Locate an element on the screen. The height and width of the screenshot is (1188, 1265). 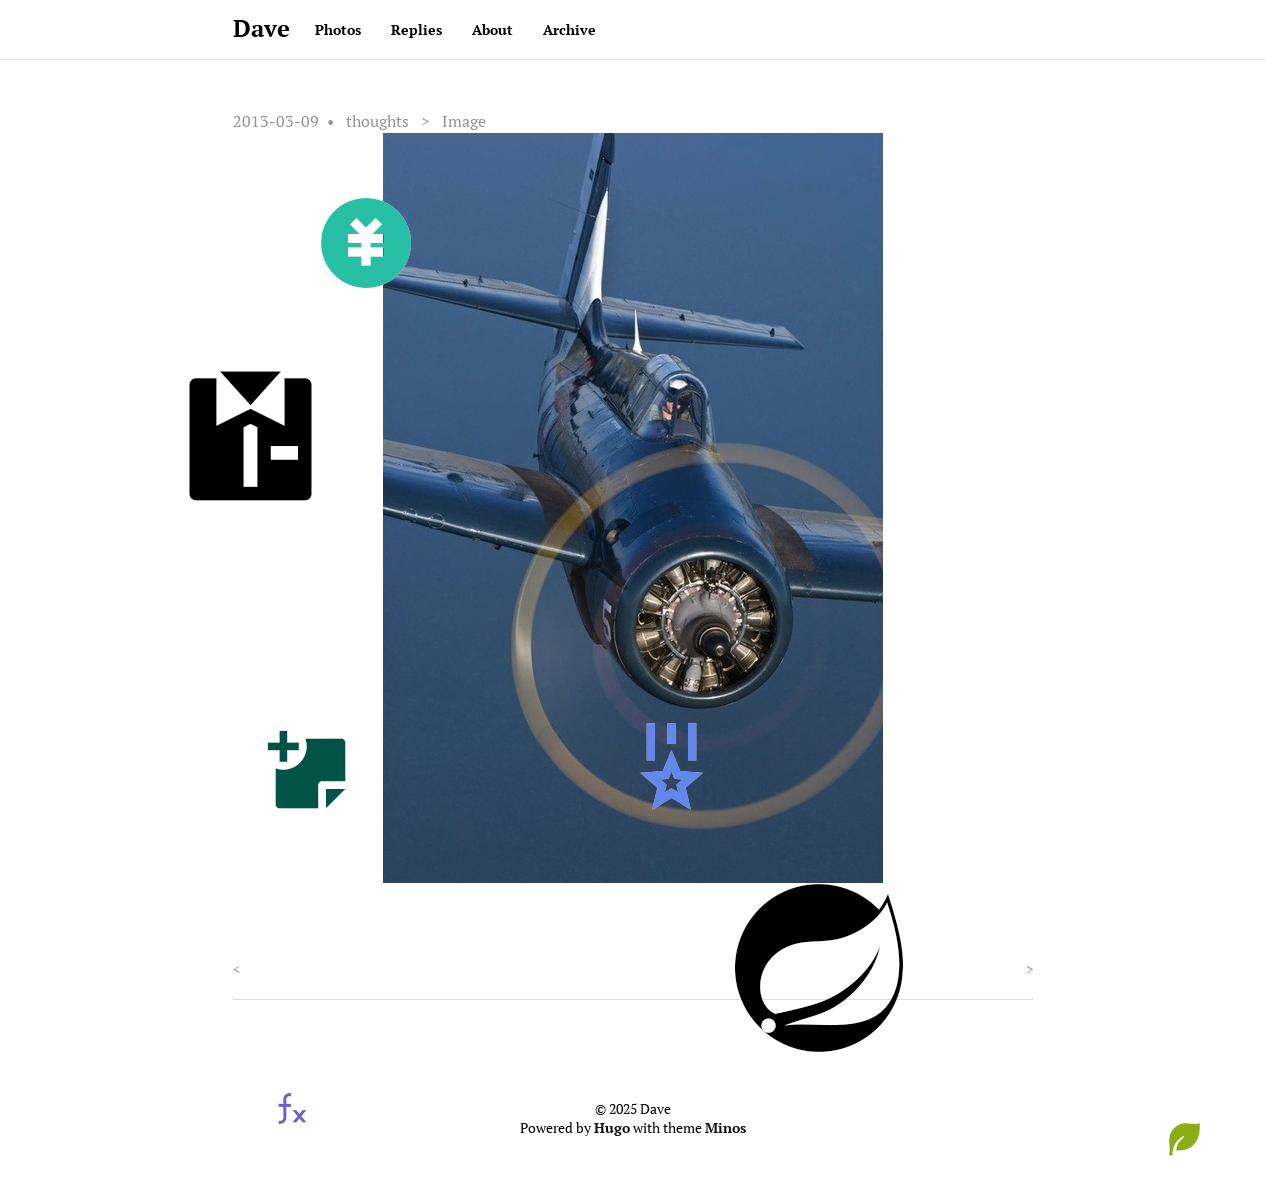
browse clothing or apparel items is located at coordinates (250, 432).